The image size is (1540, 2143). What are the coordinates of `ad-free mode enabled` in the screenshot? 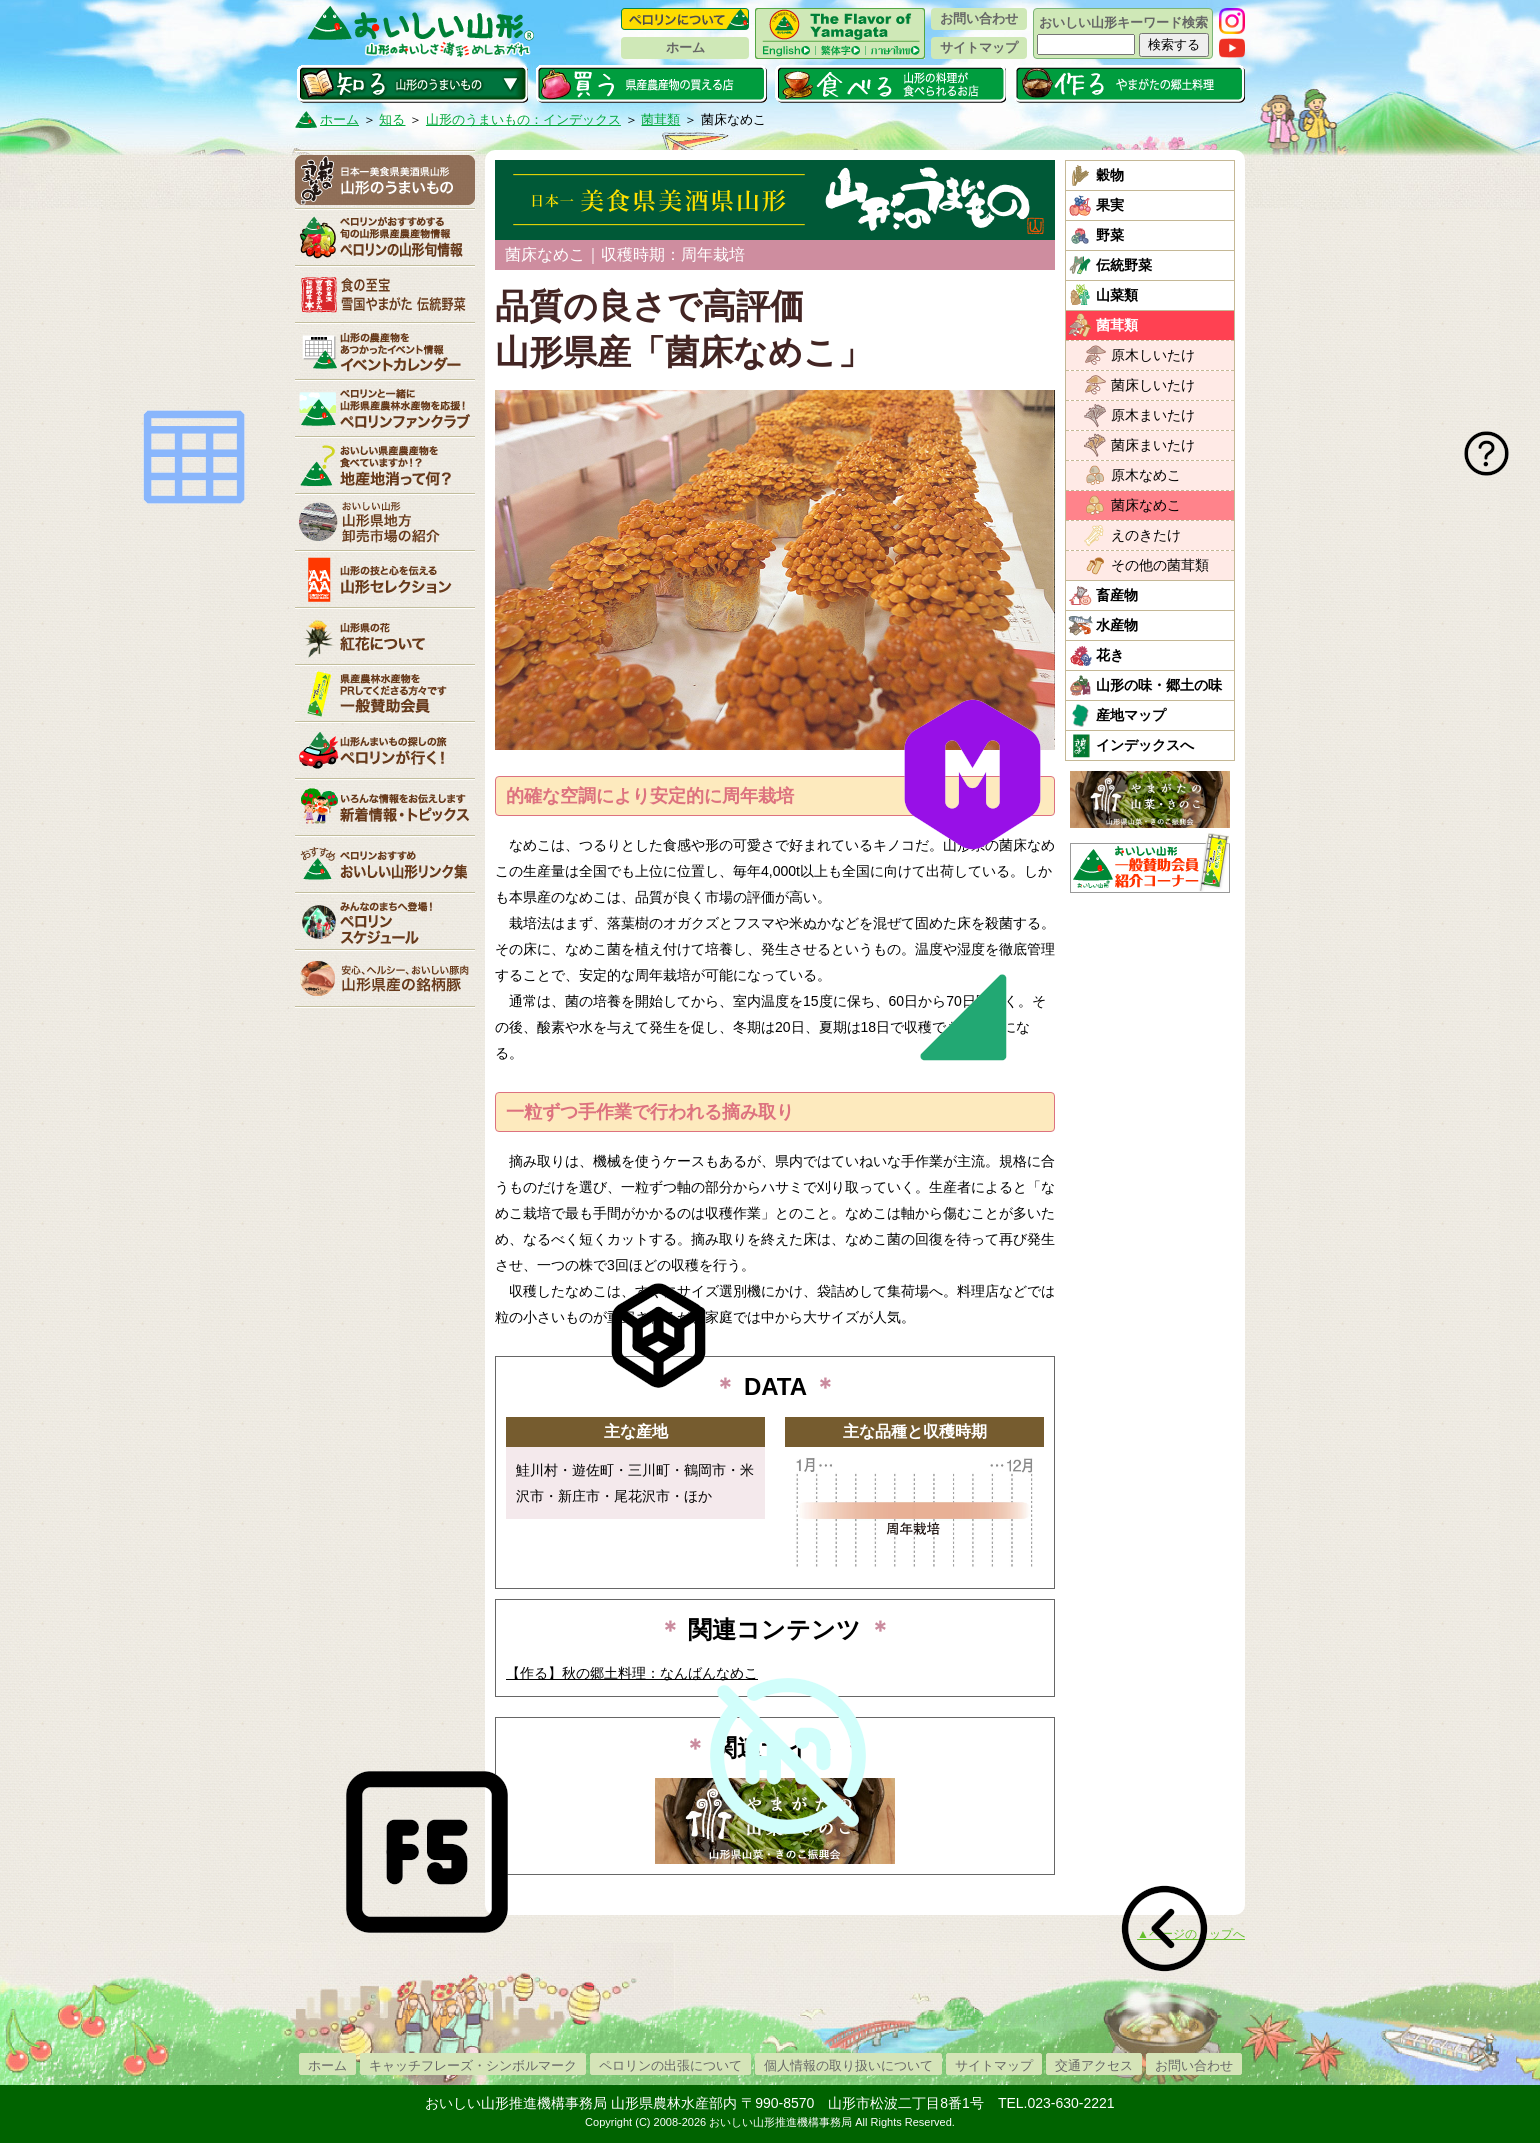 It's located at (788, 1756).